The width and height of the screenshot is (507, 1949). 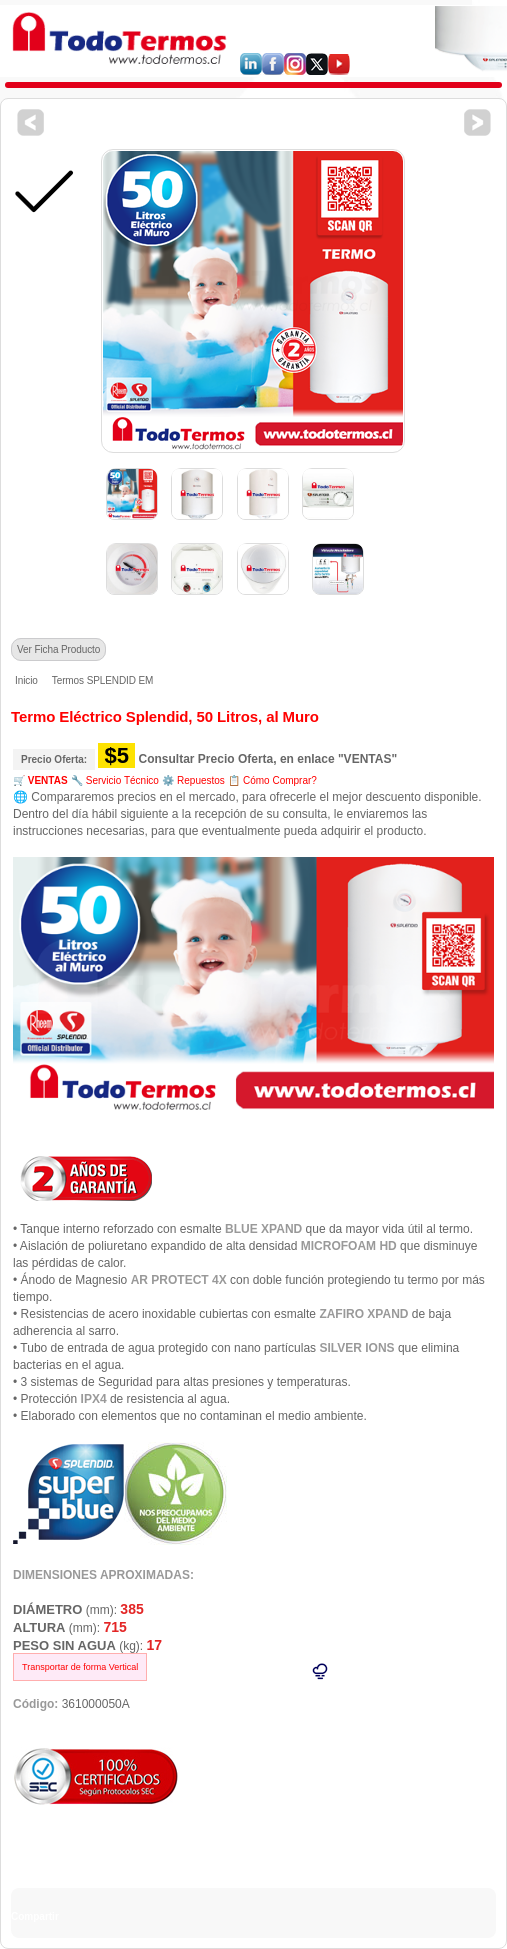 I want to click on confirm or submit an action, so click(x=43, y=189).